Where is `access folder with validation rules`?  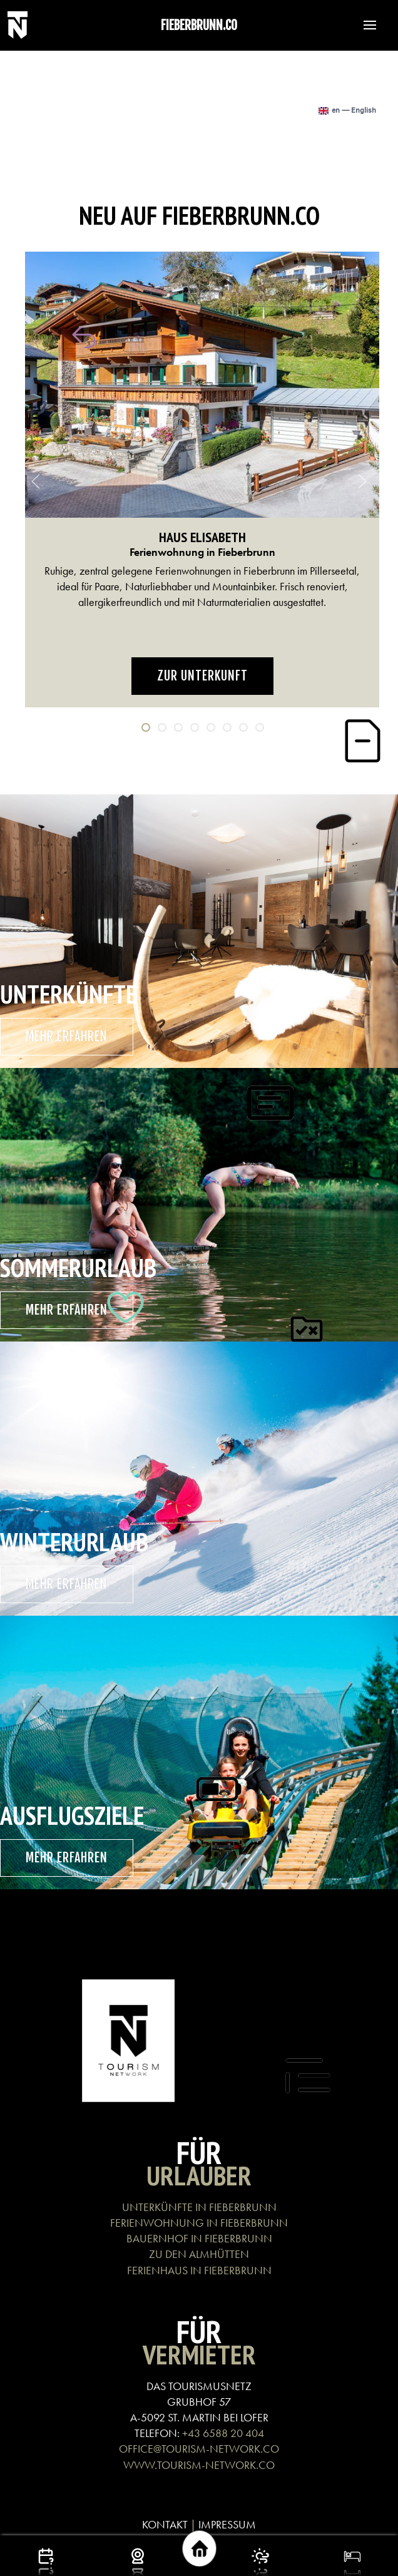 access folder with validation rules is located at coordinates (307, 1329).